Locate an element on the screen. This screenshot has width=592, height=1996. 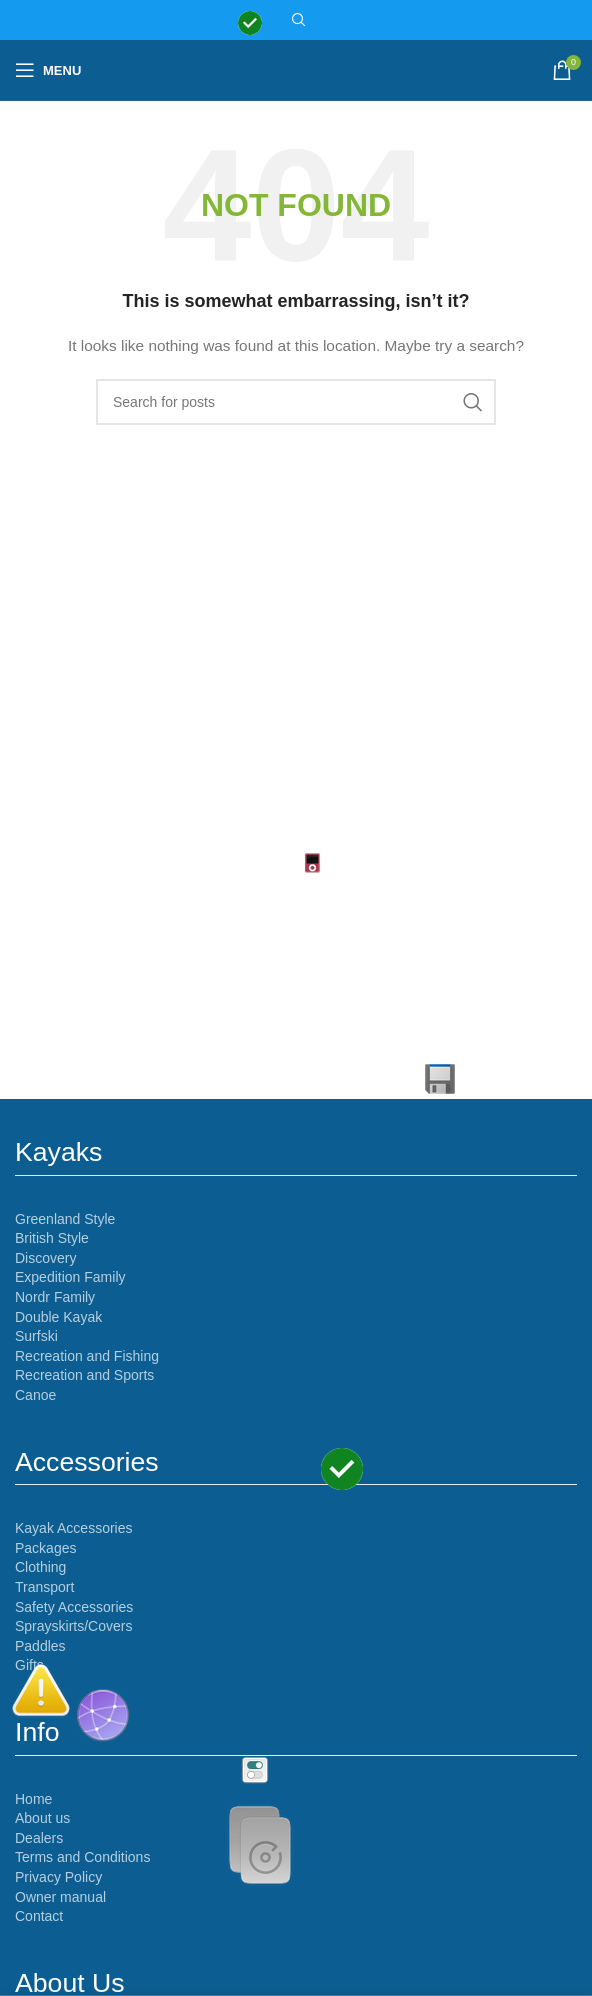
open system tweaks or settings customization is located at coordinates (255, 1770).